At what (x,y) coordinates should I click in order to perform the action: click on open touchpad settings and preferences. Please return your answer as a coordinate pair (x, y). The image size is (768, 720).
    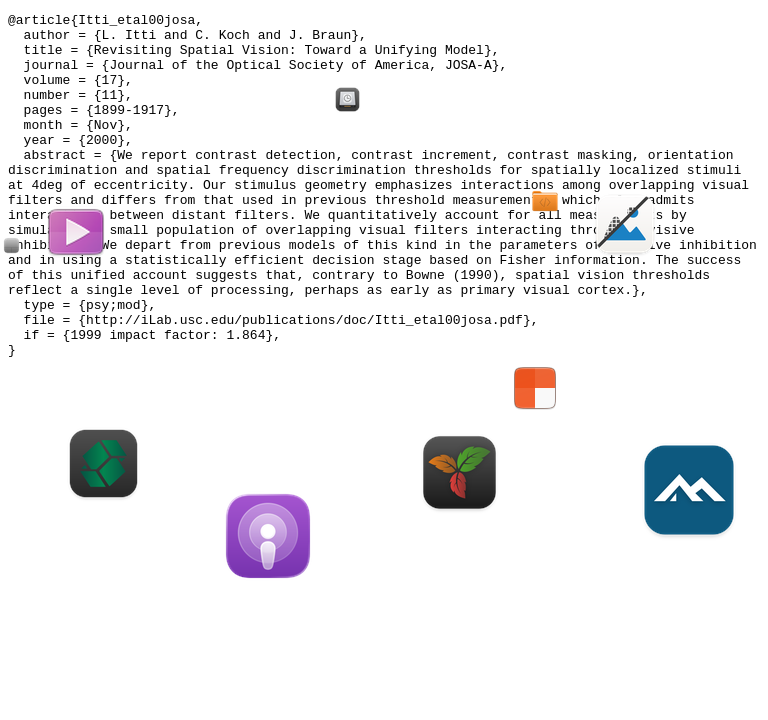
    Looking at the image, I should click on (11, 245).